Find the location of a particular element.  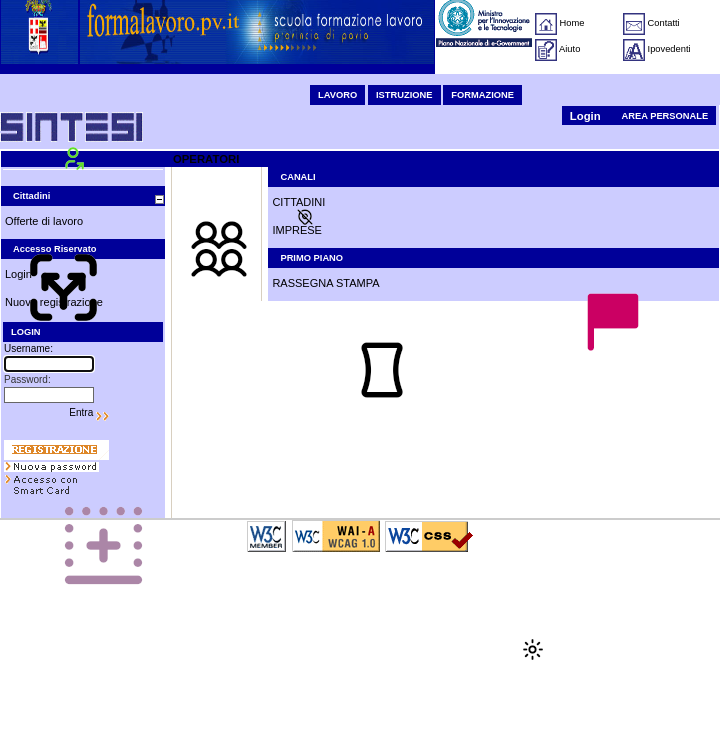

disable location tracking is located at coordinates (305, 217).